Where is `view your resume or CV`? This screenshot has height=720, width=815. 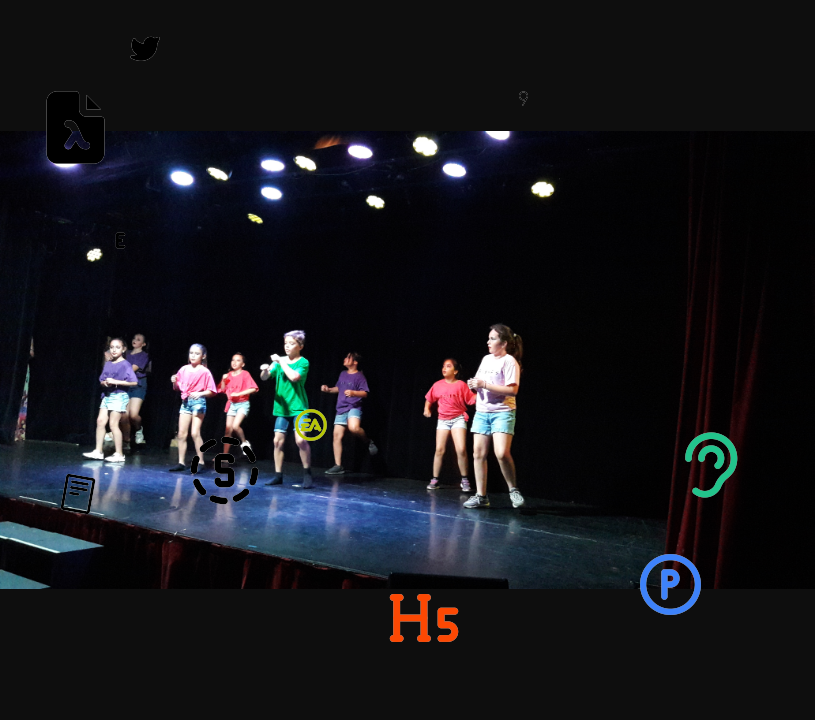
view your resume or CV is located at coordinates (78, 494).